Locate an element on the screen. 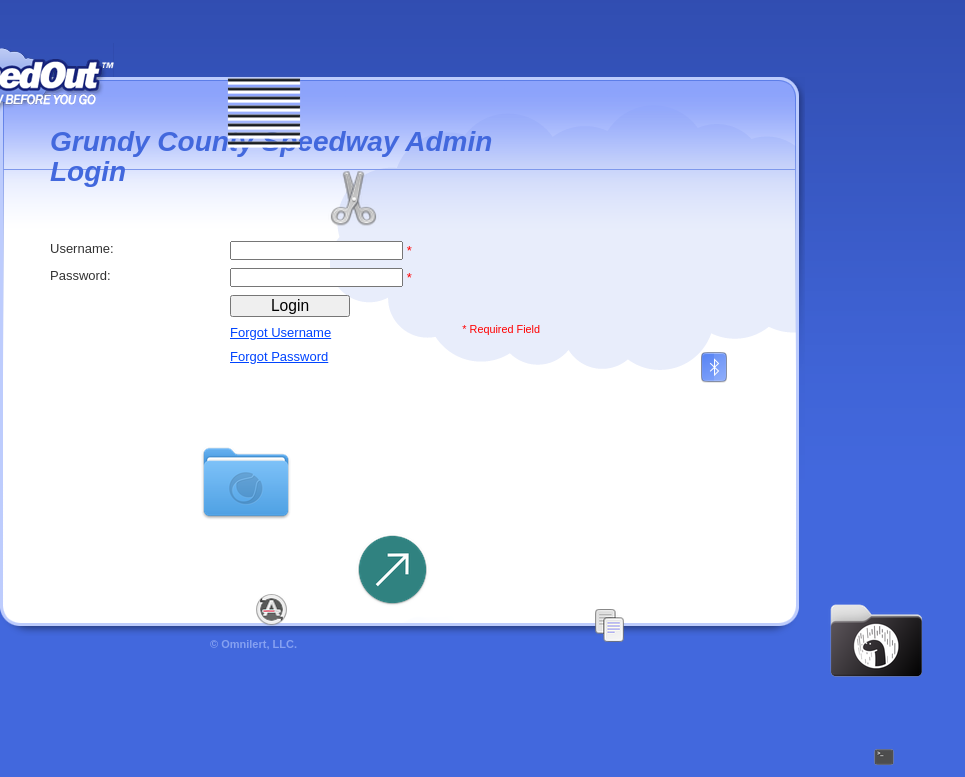 Image resolution: width=965 pixels, height=777 pixels. open bluetooth settings is located at coordinates (714, 367).